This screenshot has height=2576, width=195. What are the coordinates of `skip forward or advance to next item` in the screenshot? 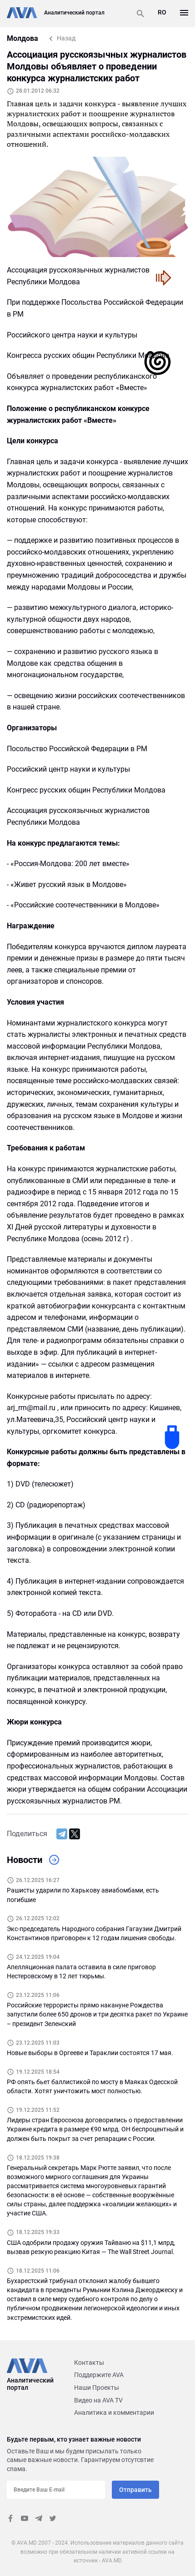 It's located at (163, 277).